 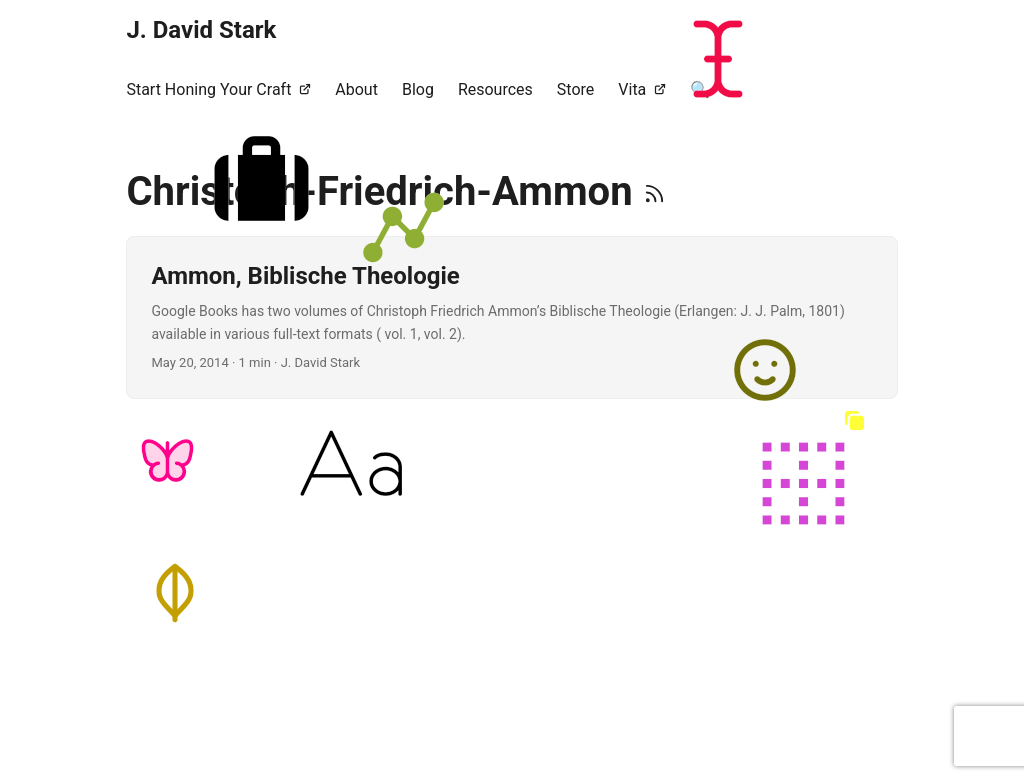 I want to click on add a reaction or emoji, so click(x=765, y=370).